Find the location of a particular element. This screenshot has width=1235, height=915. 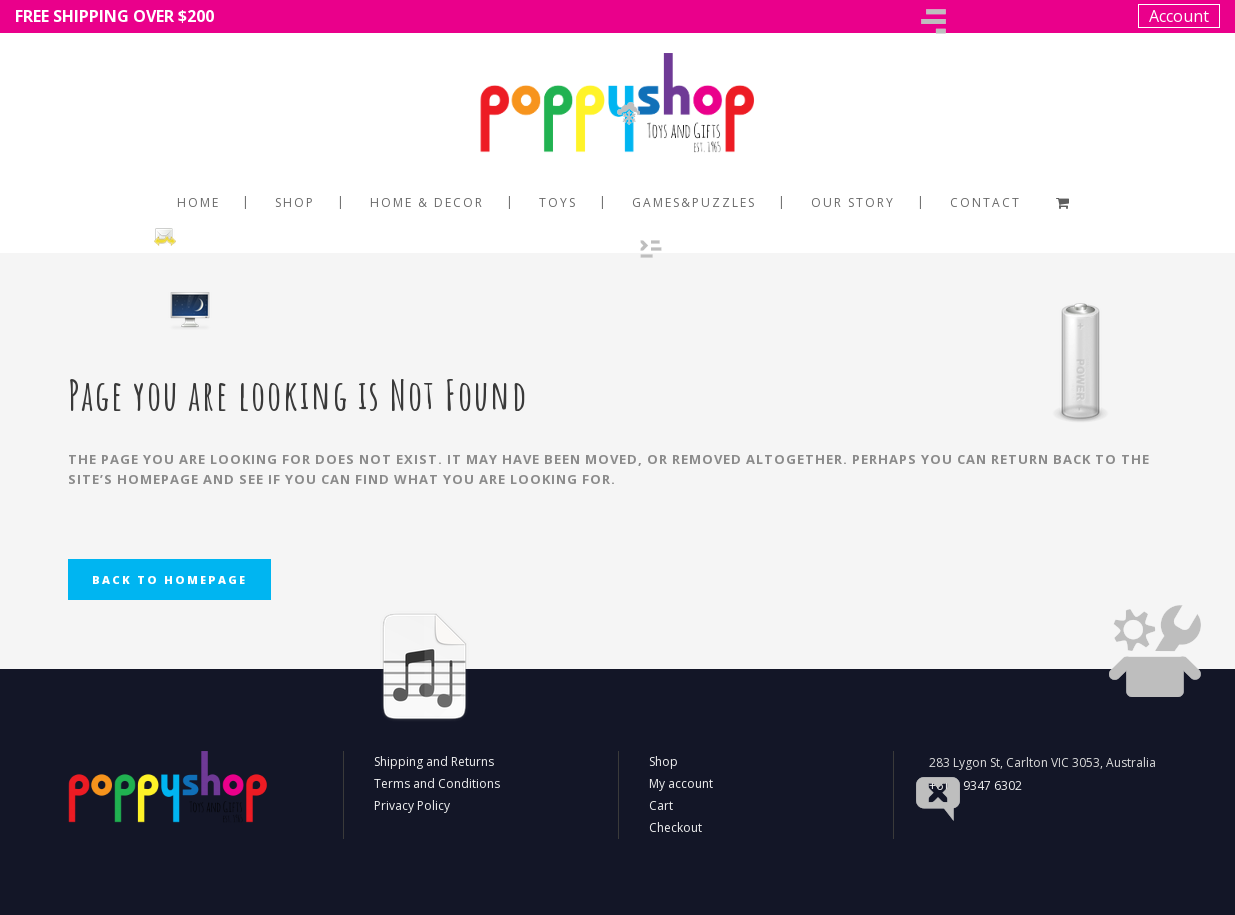

access screensaver settings is located at coordinates (190, 309).